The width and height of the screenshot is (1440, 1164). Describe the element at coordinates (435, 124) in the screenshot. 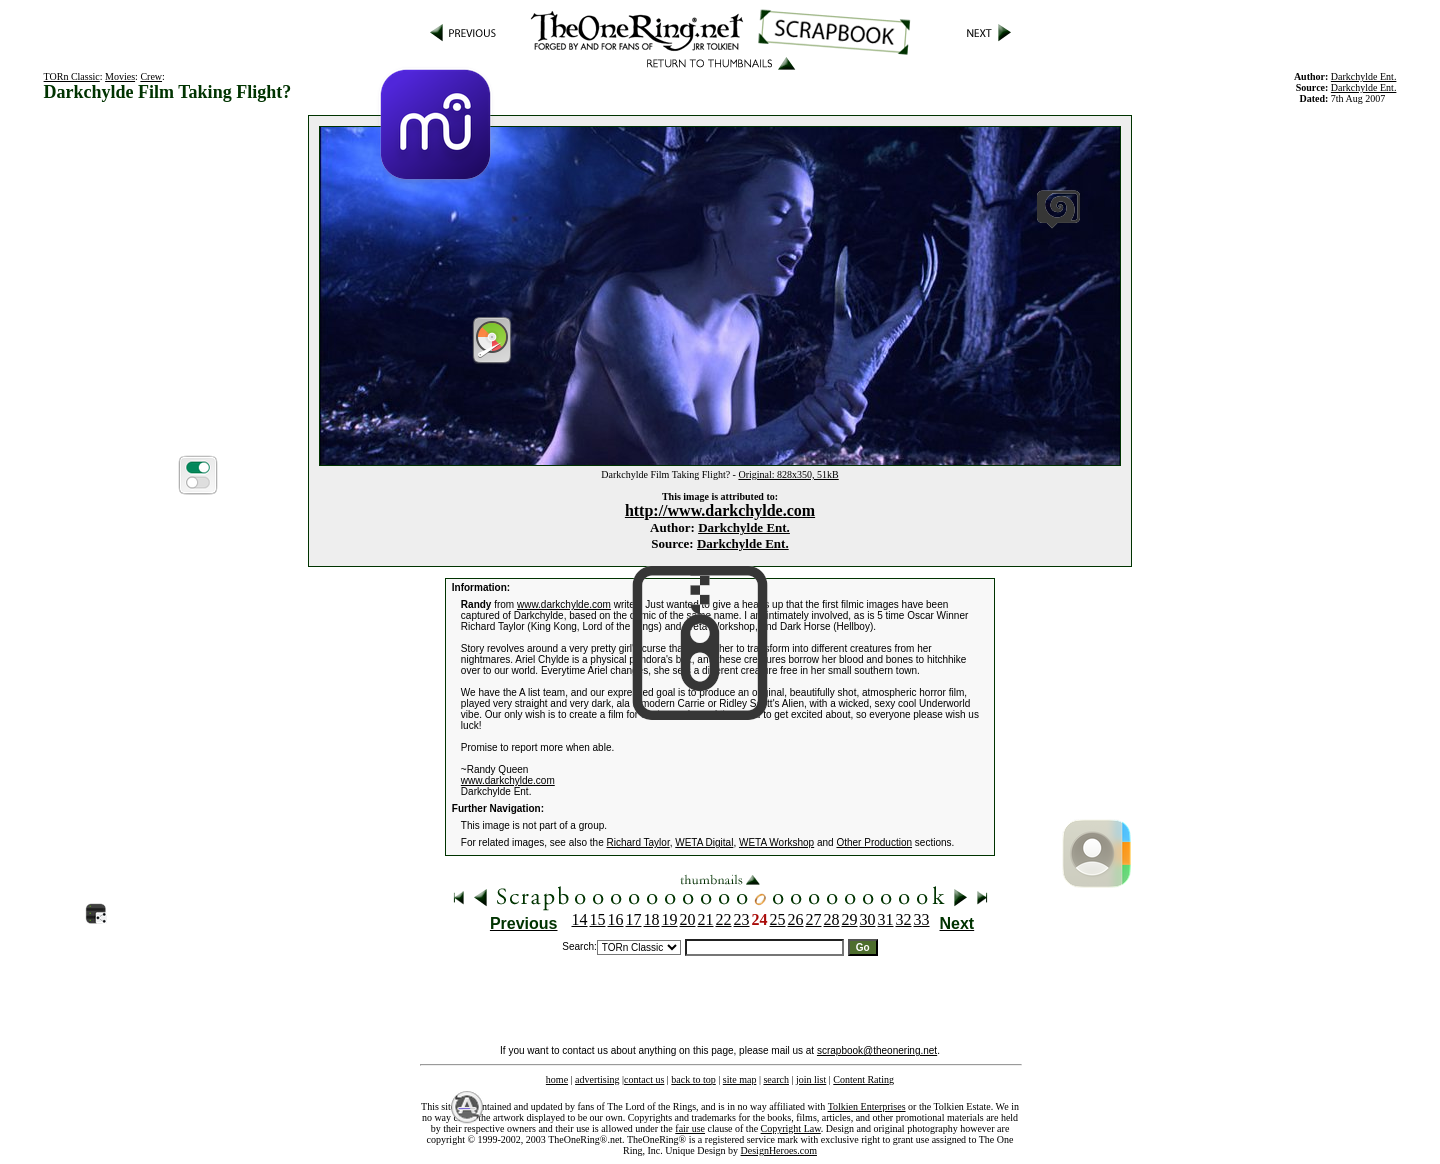

I see `open MuseScore music notation app` at that location.